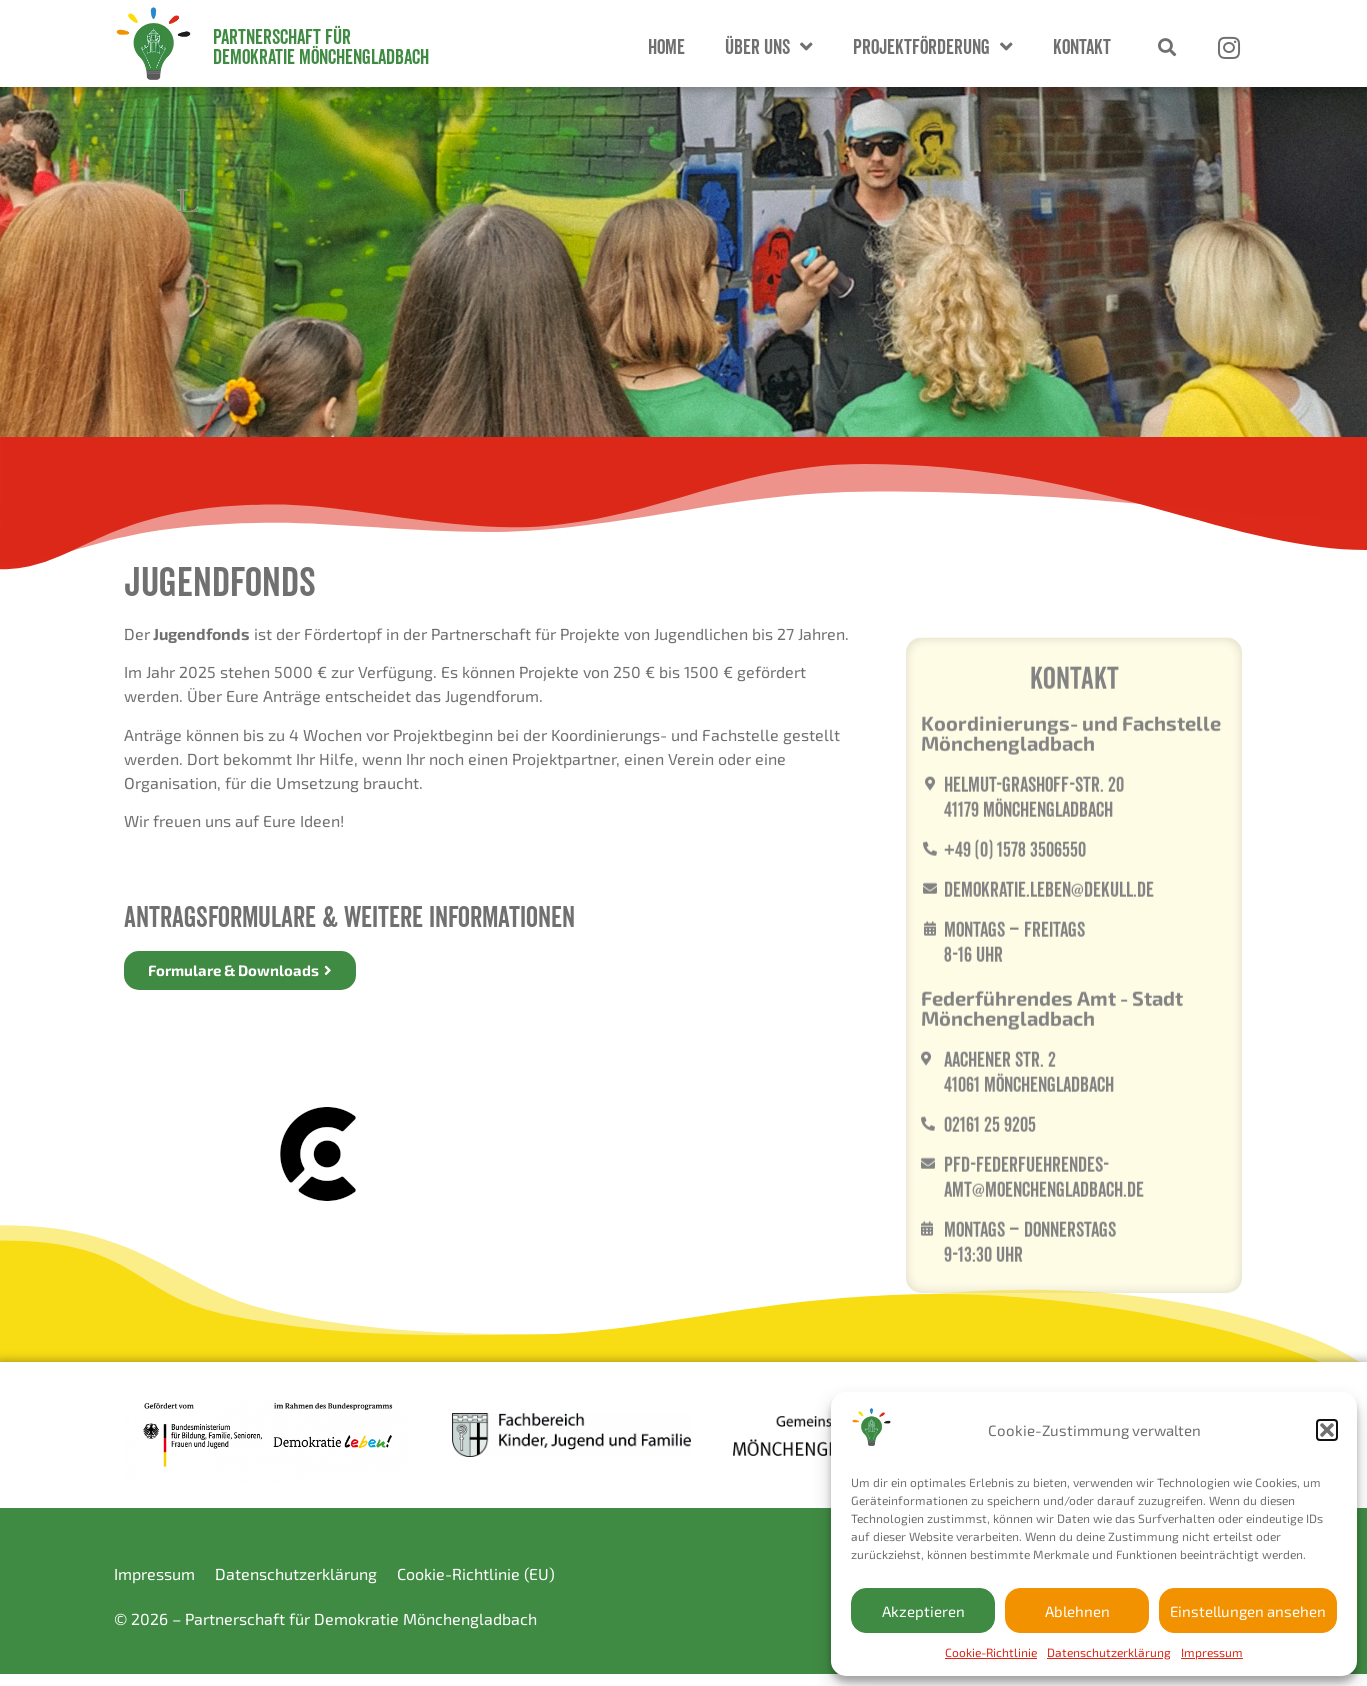  Describe the element at coordinates (318, 1154) in the screenshot. I see `clerk authentication service logo` at that location.